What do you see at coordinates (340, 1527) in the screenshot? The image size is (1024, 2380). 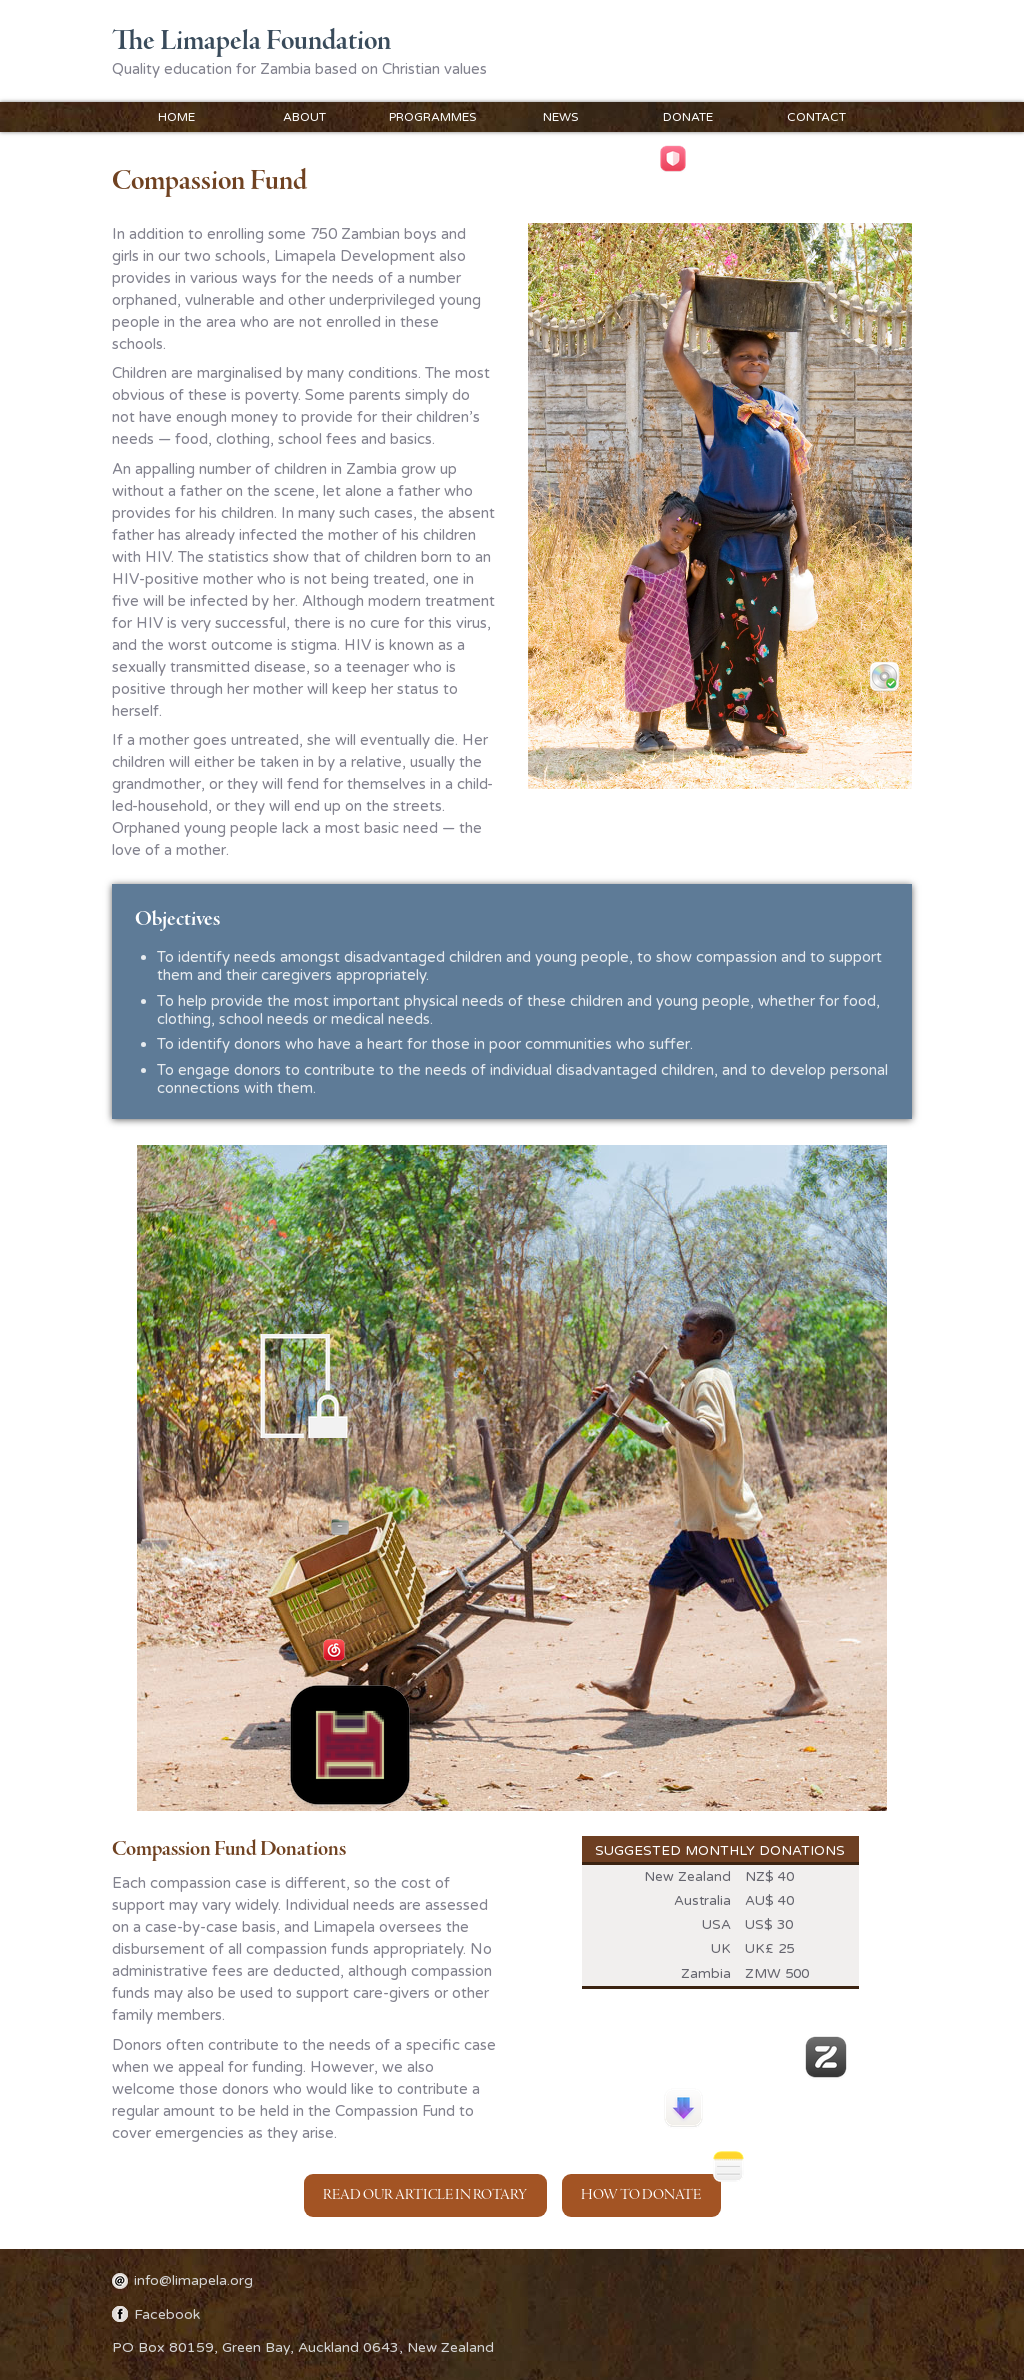 I see `open the file manager application` at bounding box center [340, 1527].